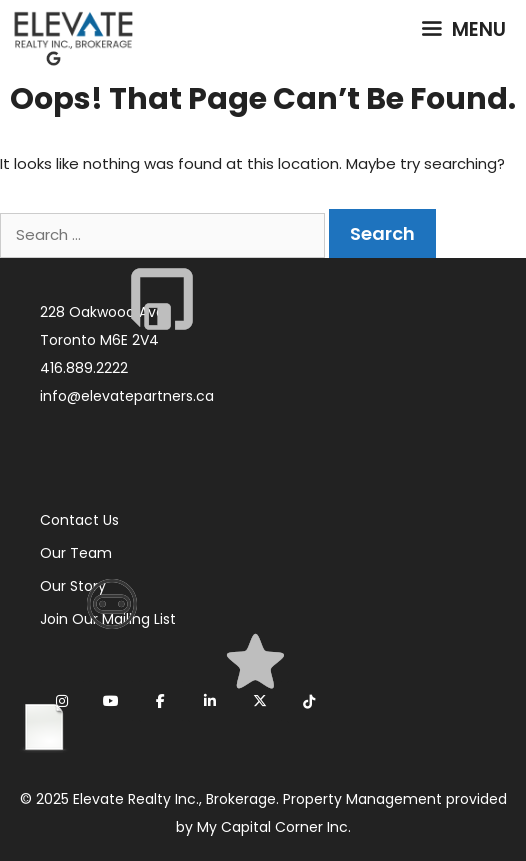  I want to click on indicates a favorited or starred item, so click(255, 663).